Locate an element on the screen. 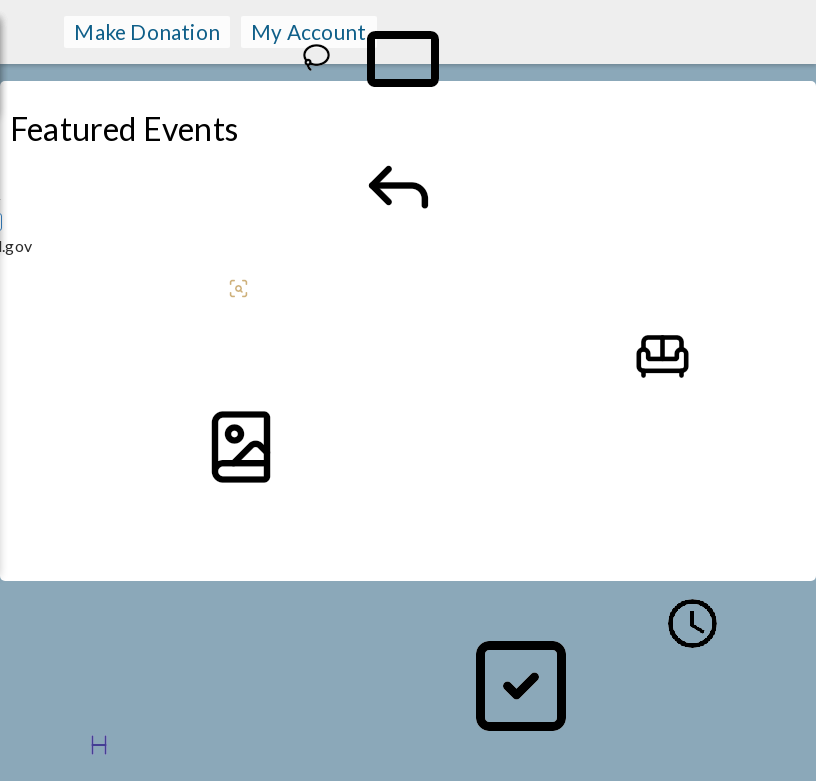 The image size is (816, 781). browse furniture or home decor items is located at coordinates (662, 356).